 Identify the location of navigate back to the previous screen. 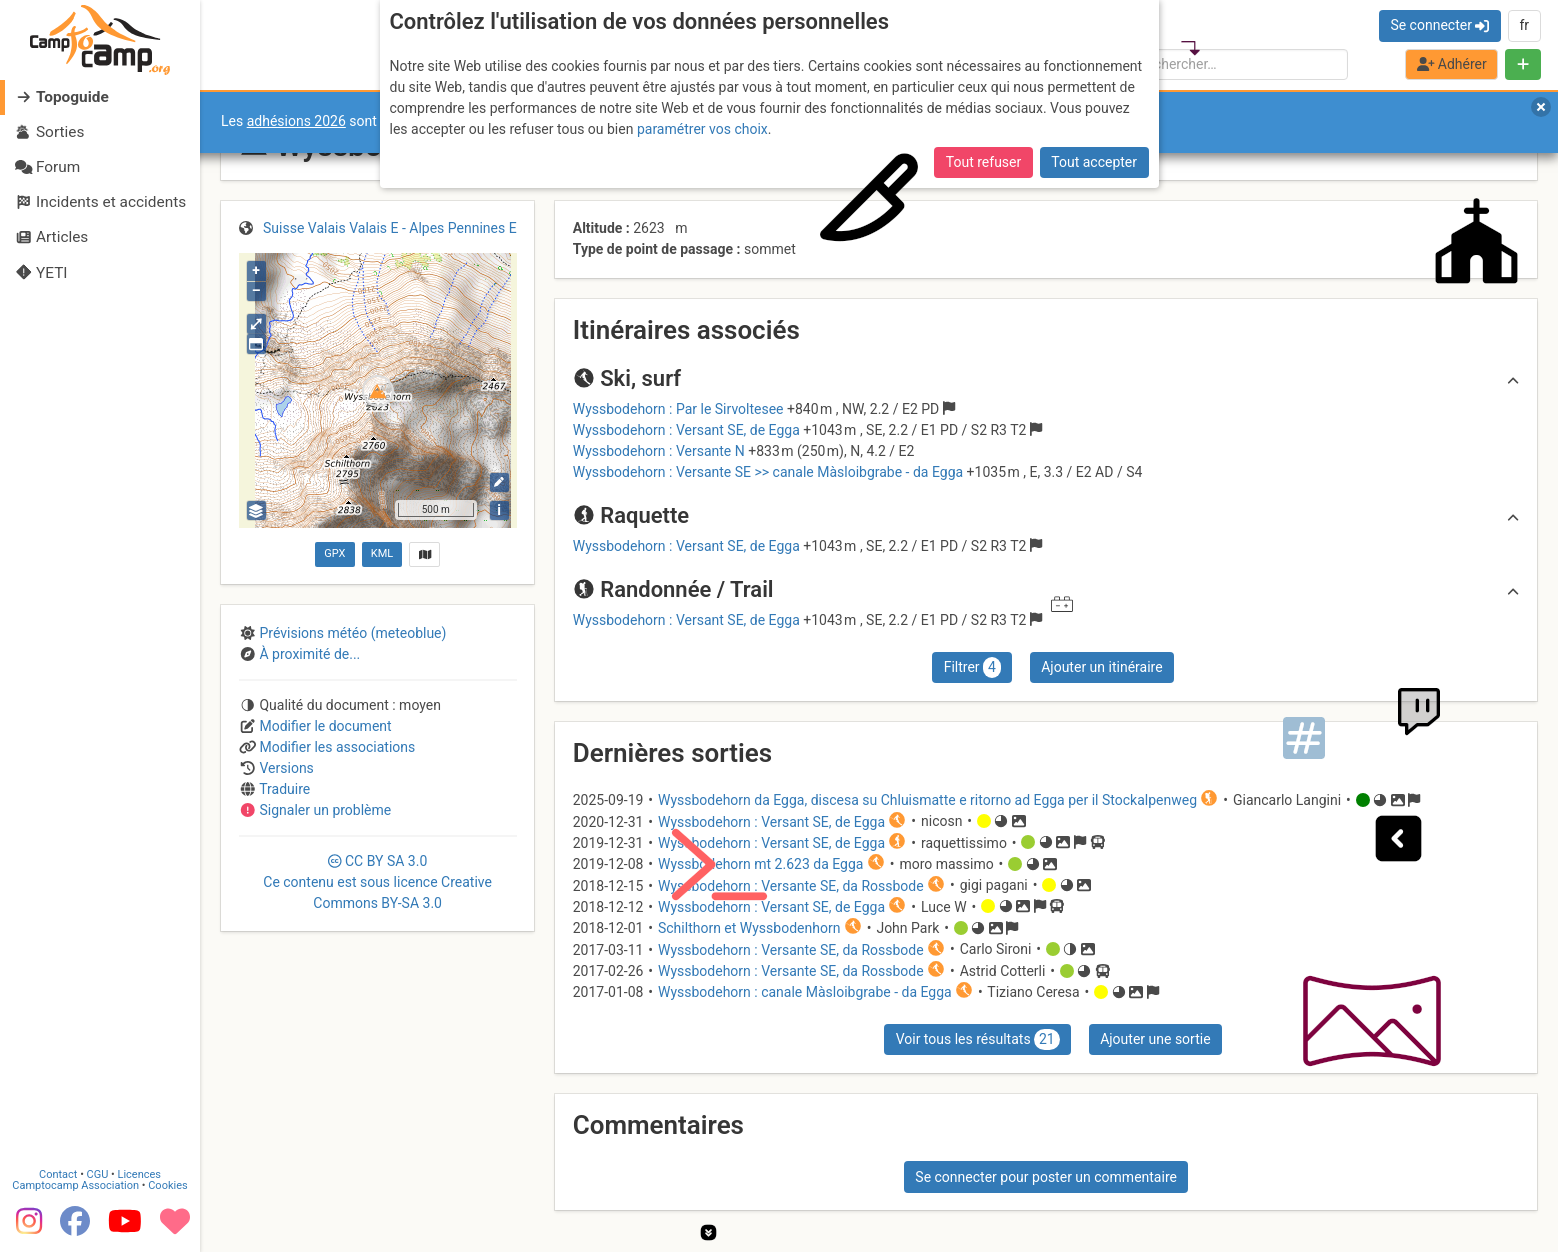
(1398, 838).